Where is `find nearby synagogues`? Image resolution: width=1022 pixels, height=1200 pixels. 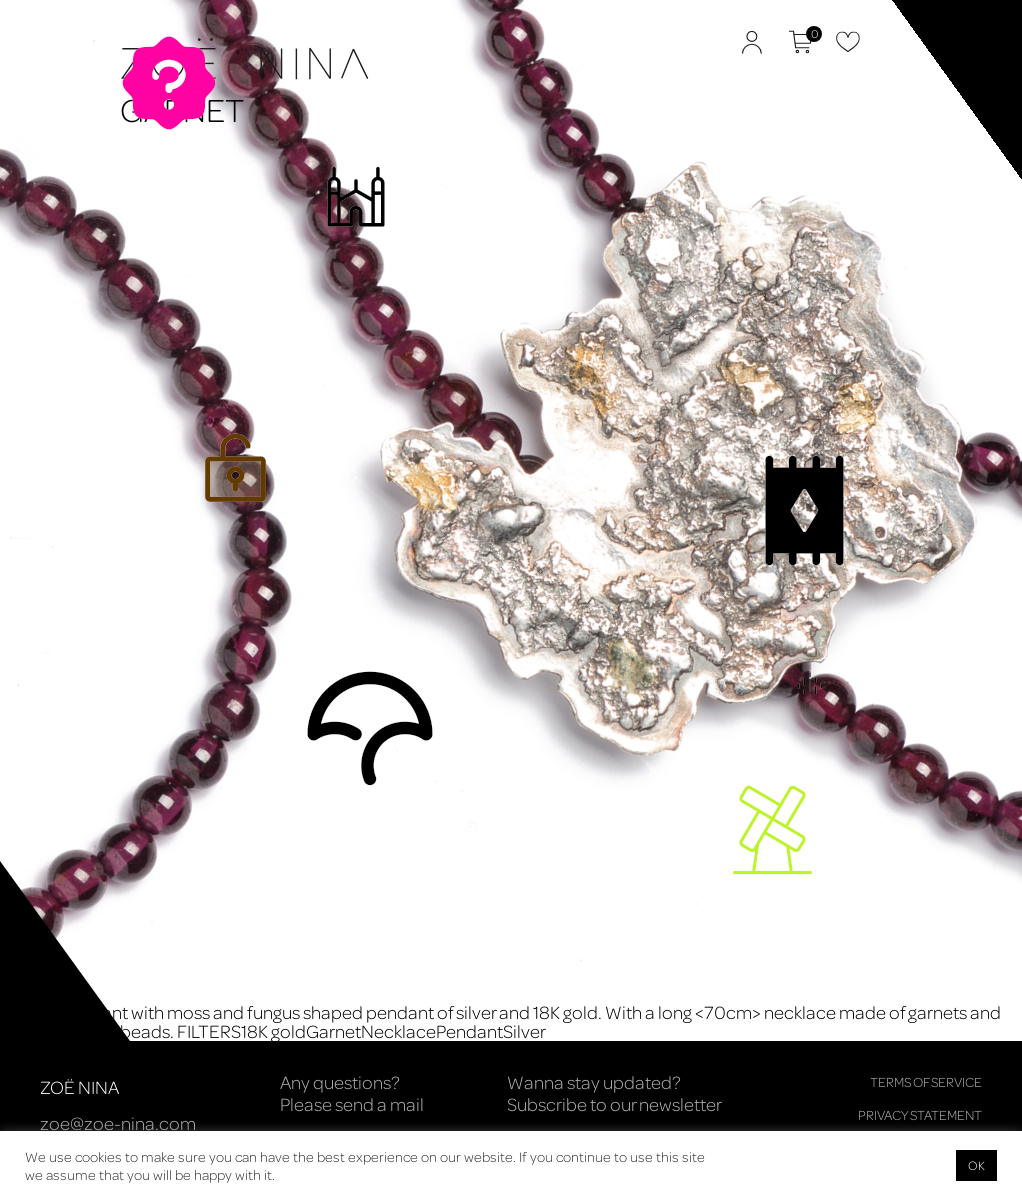 find nearby synagogues is located at coordinates (356, 198).